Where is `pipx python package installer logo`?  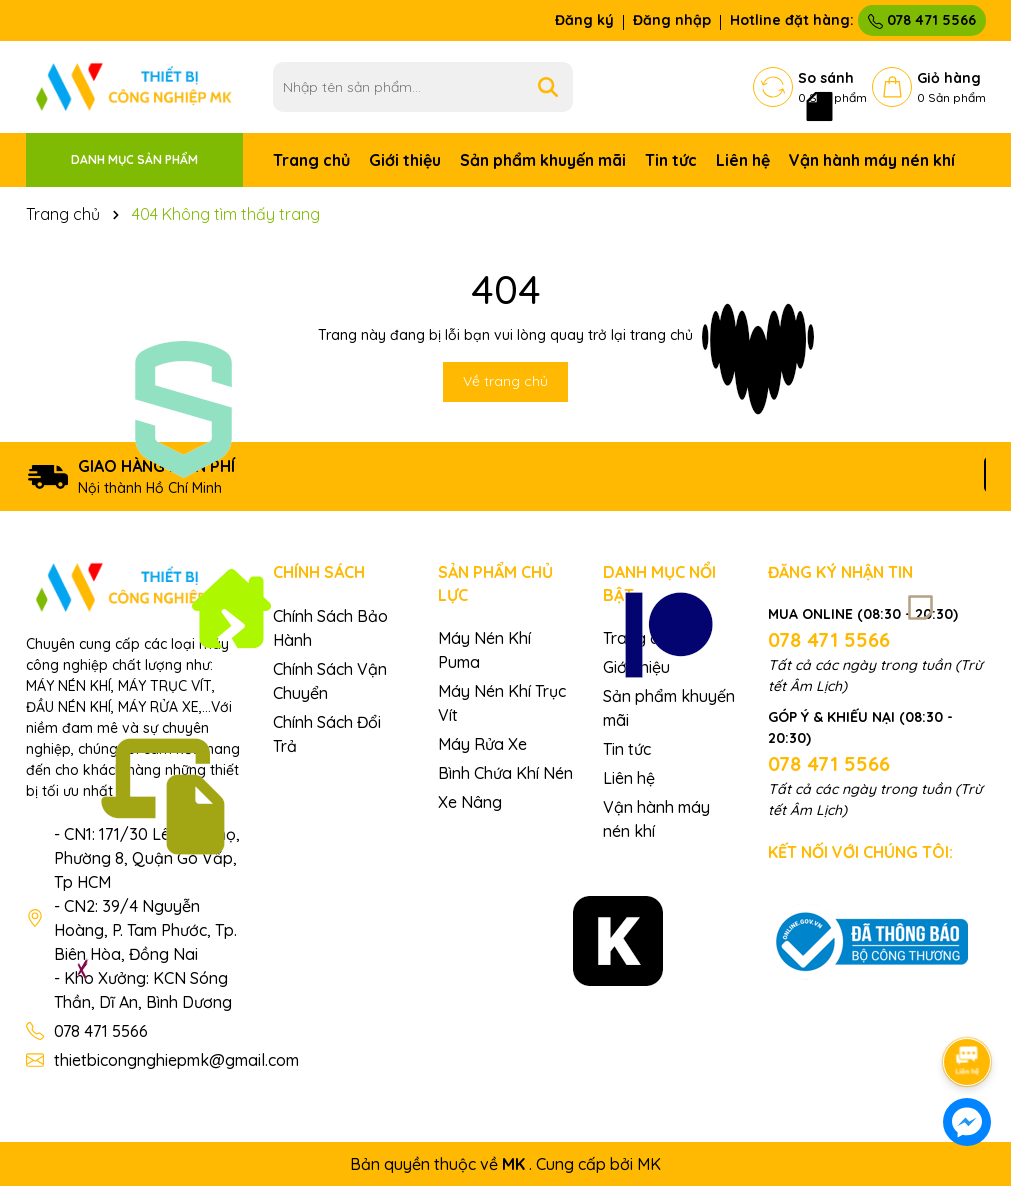
pipx python package installer logo is located at coordinates (83, 969).